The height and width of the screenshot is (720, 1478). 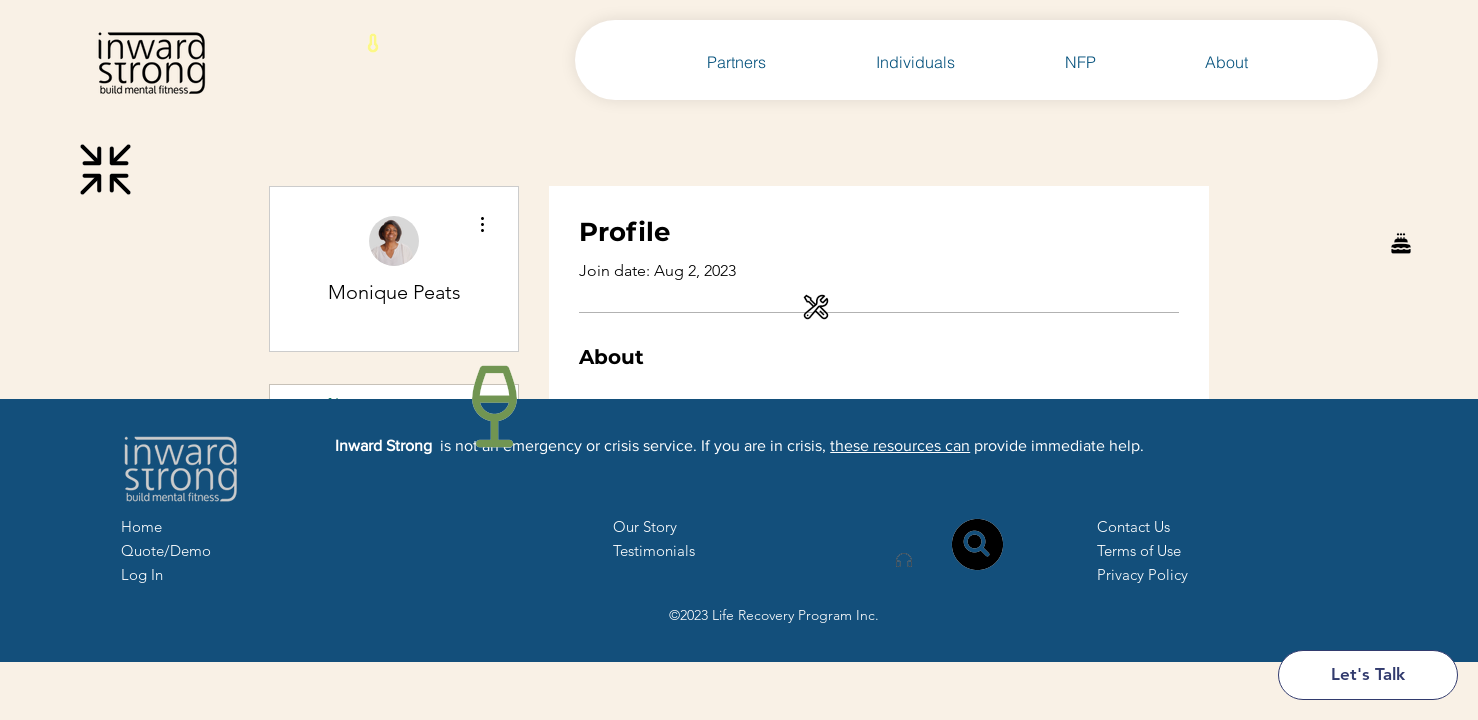 I want to click on indicates high temperature or maximum heat level, so click(x=373, y=43).